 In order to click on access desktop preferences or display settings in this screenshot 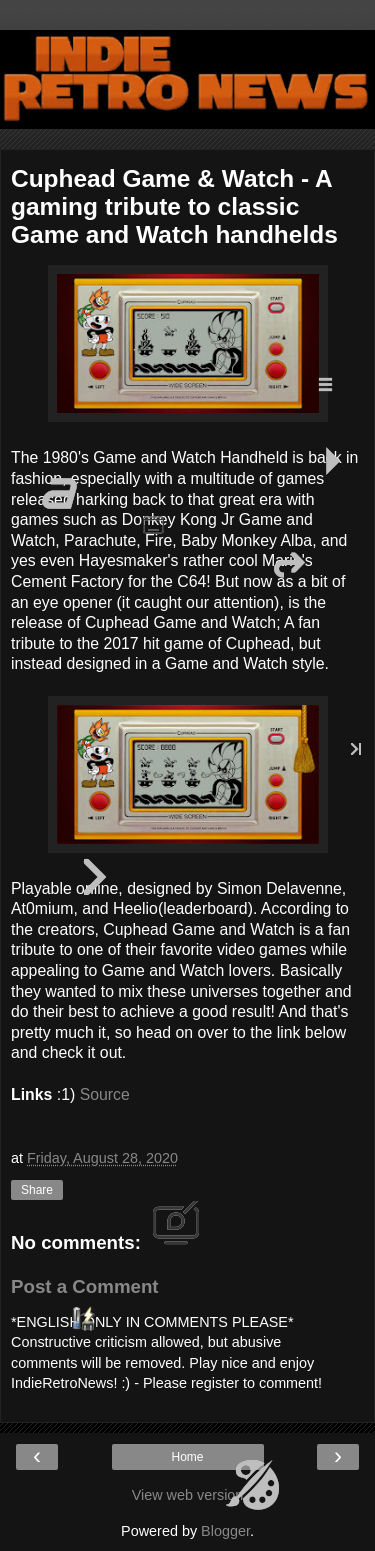, I will do `click(153, 525)`.